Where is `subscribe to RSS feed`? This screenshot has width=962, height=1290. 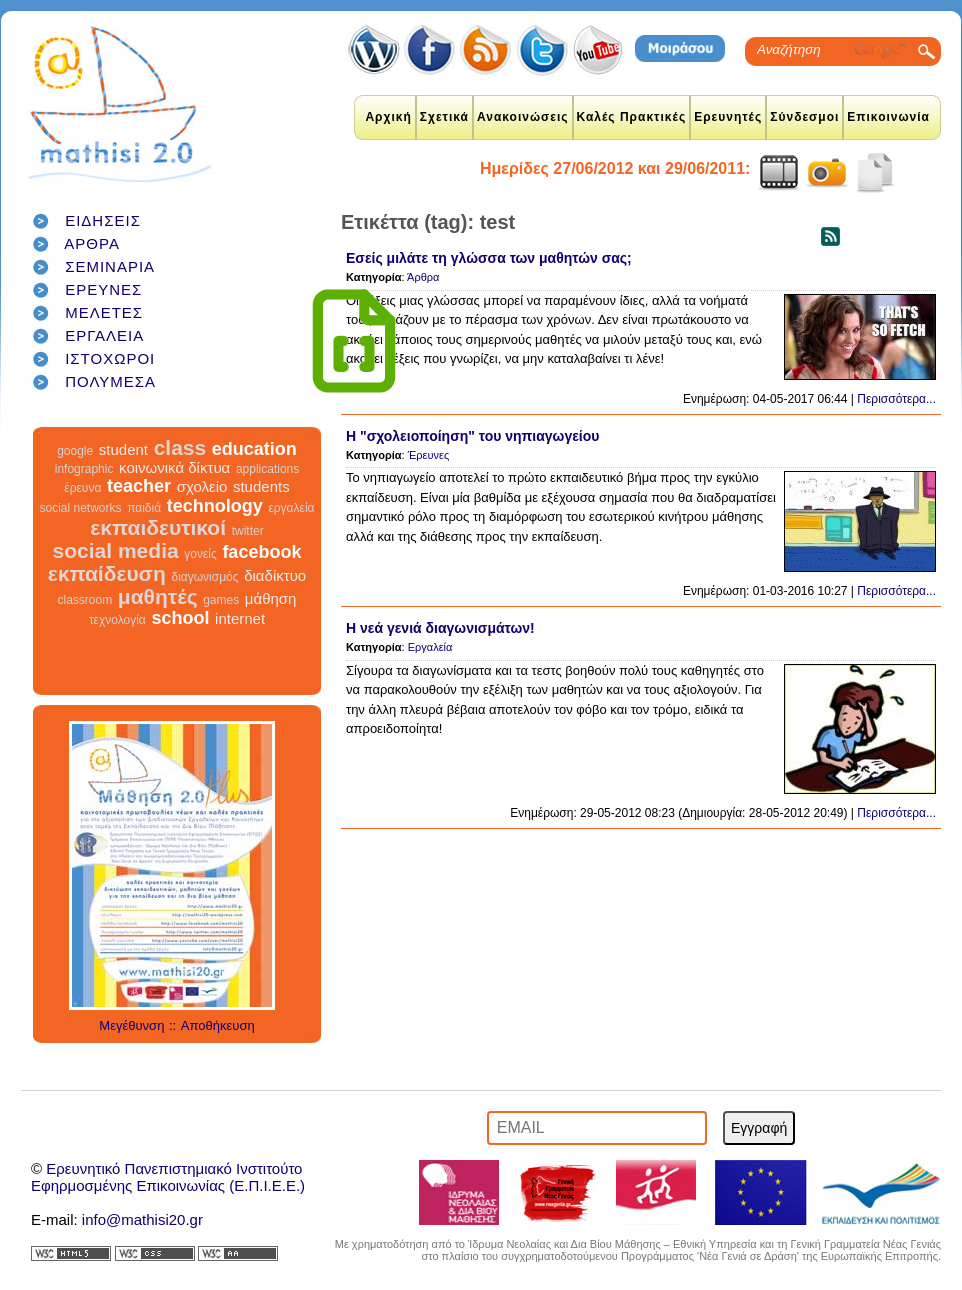
subscribe to RSS feed is located at coordinates (830, 236).